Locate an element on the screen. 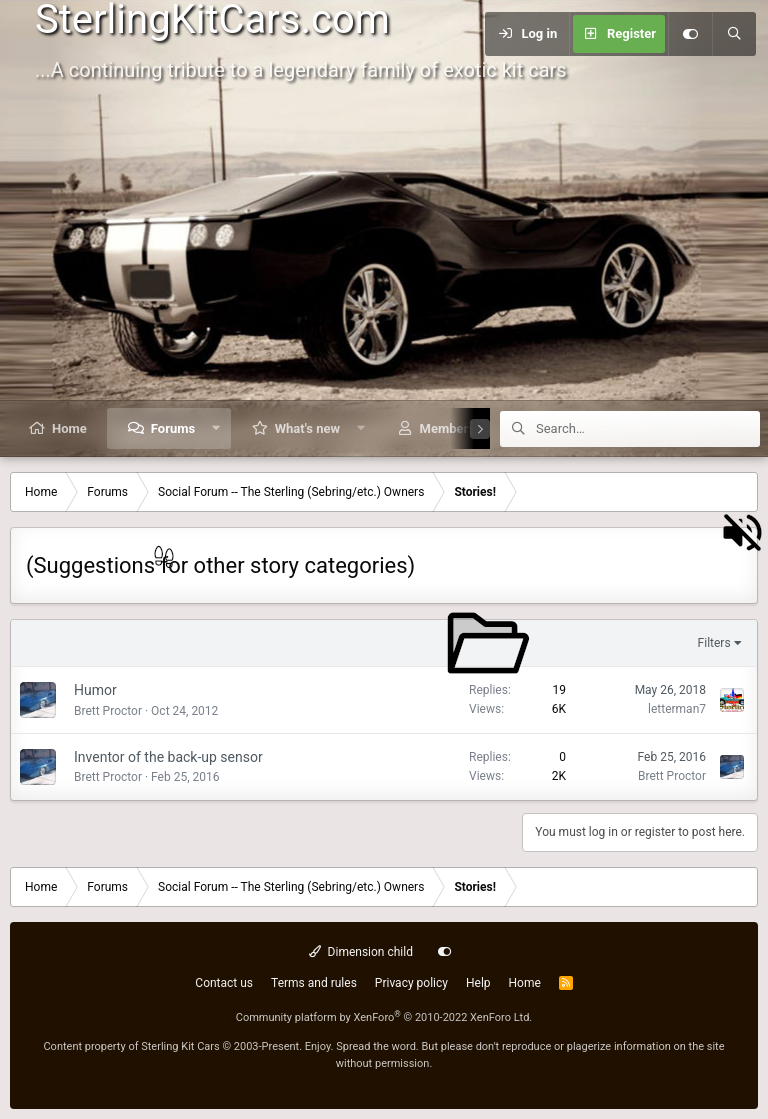 Image resolution: width=768 pixels, height=1119 pixels. view step count or walking activity is located at coordinates (164, 557).